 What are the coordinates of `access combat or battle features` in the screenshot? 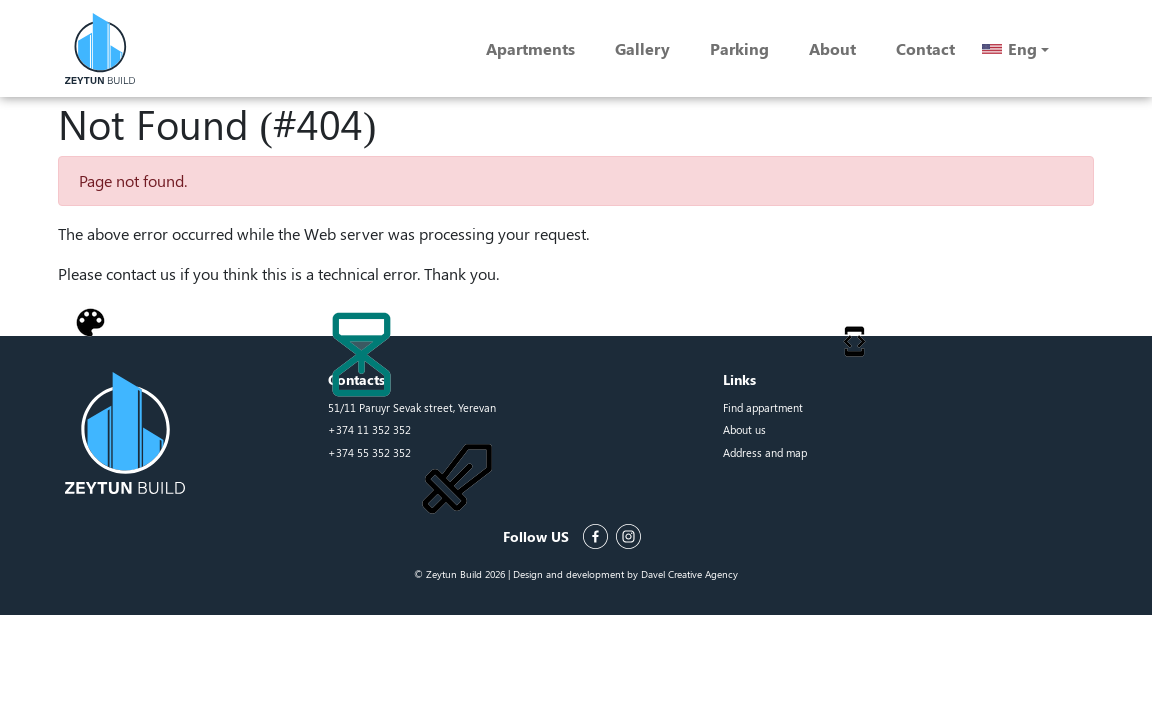 It's located at (458, 477).